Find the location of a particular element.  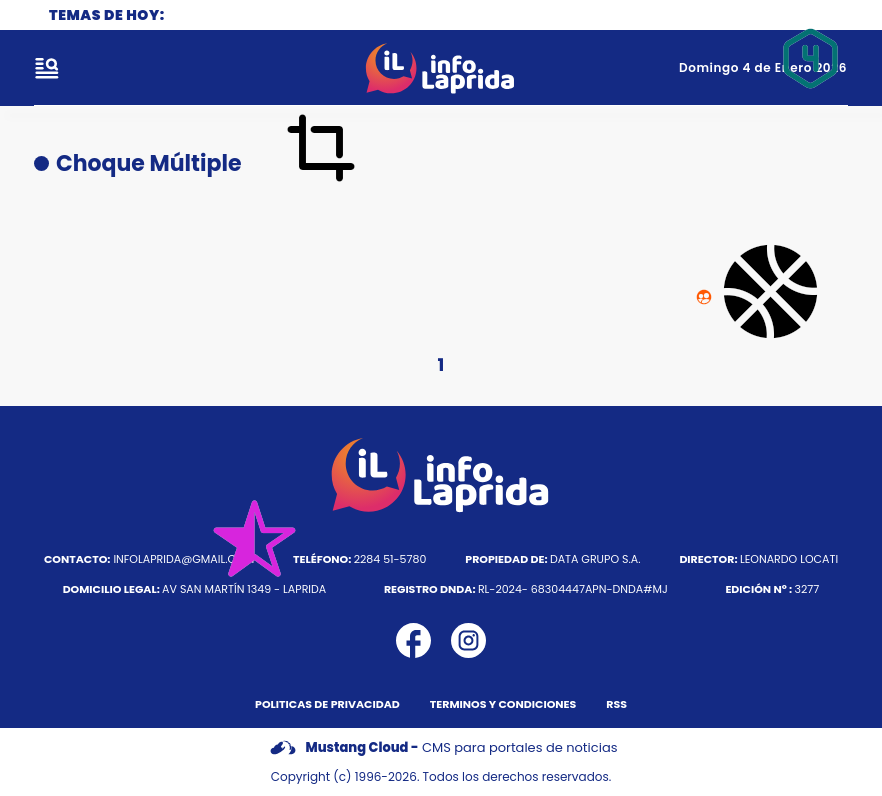

indicates a partial or half-star rating is located at coordinates (254, 538).